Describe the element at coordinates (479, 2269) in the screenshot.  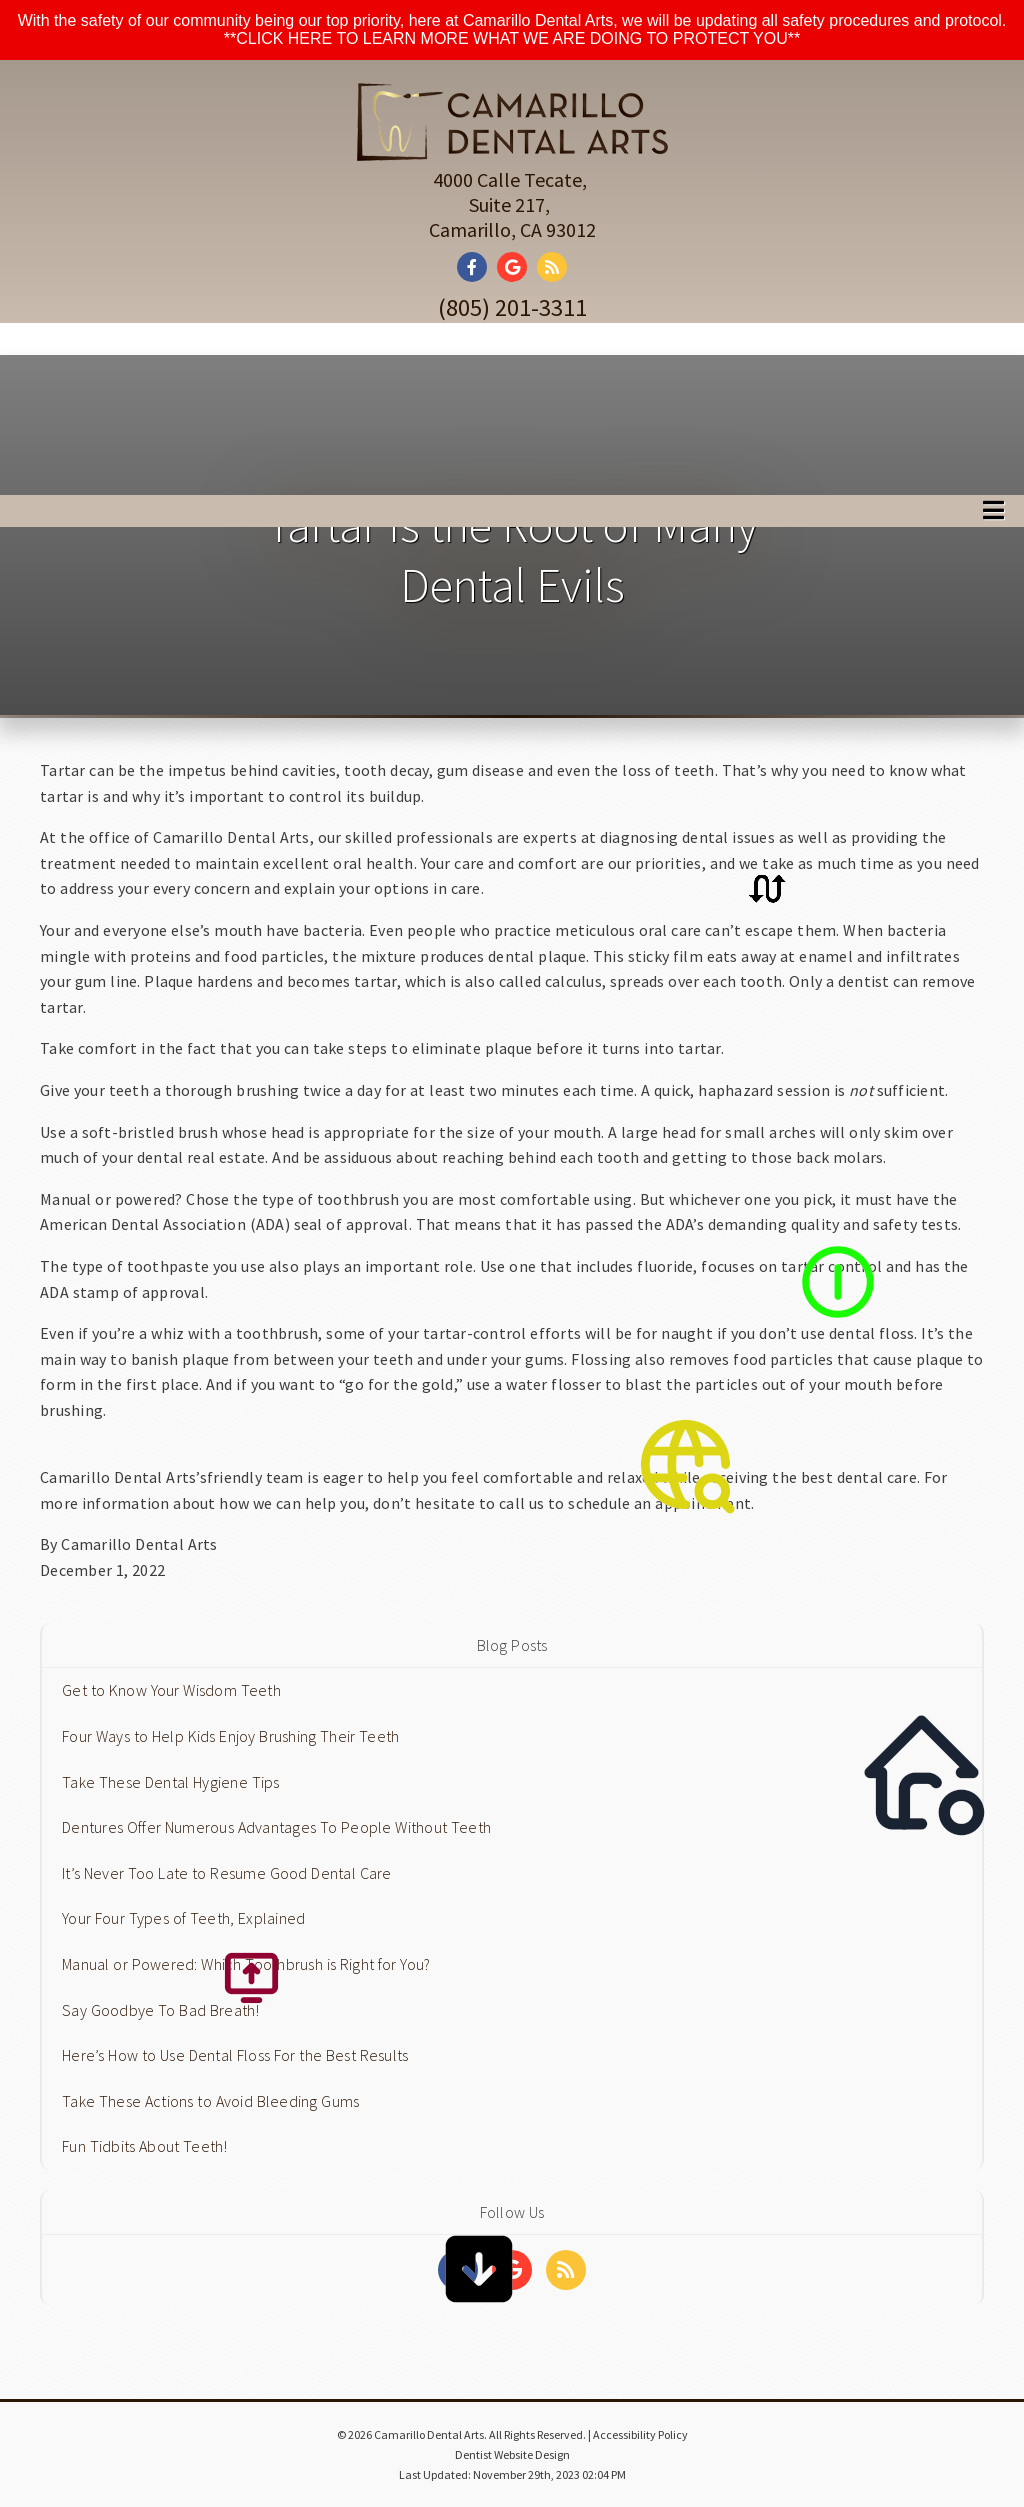
I see `download file or content` at that location.